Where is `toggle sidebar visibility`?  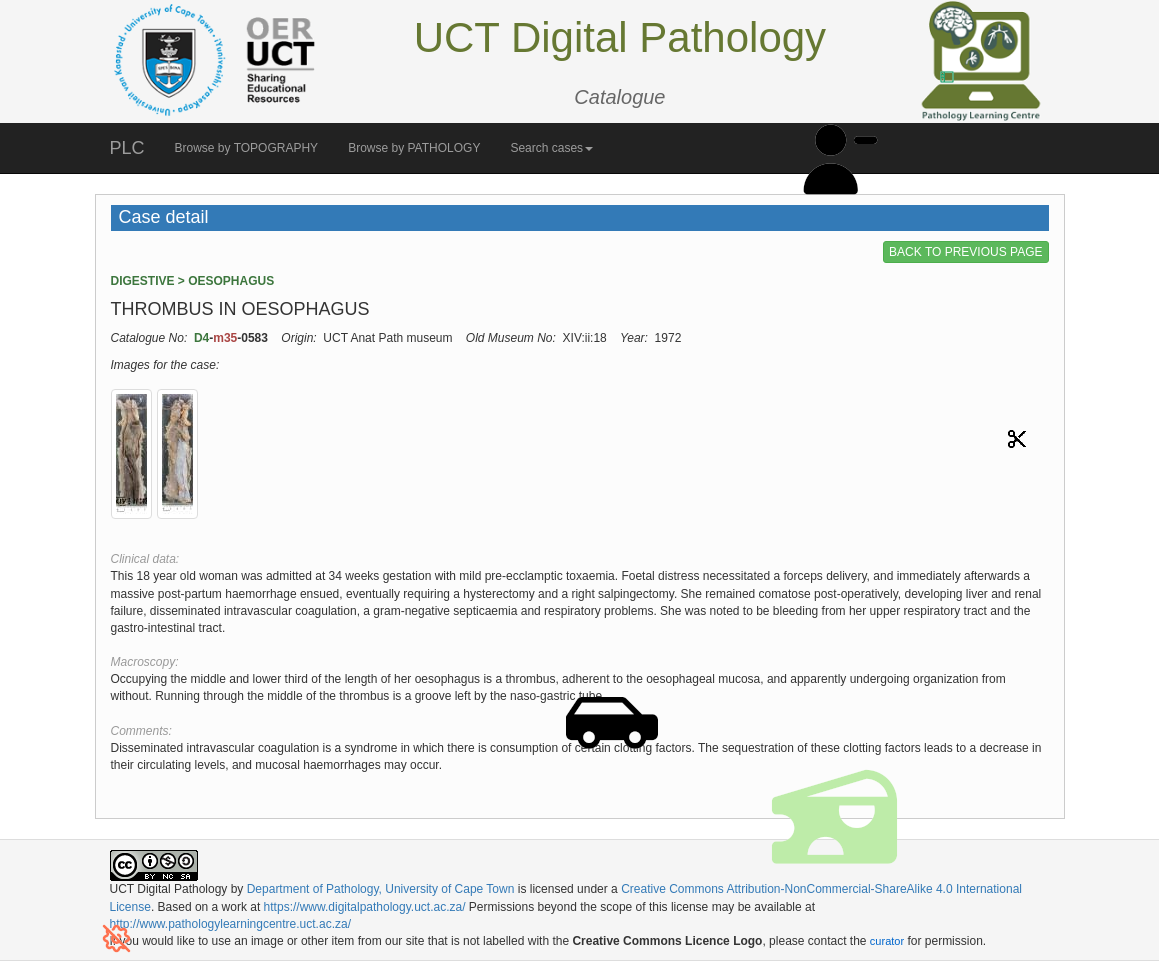
toggle sidebar visibility is located at coordinates (947, 77).